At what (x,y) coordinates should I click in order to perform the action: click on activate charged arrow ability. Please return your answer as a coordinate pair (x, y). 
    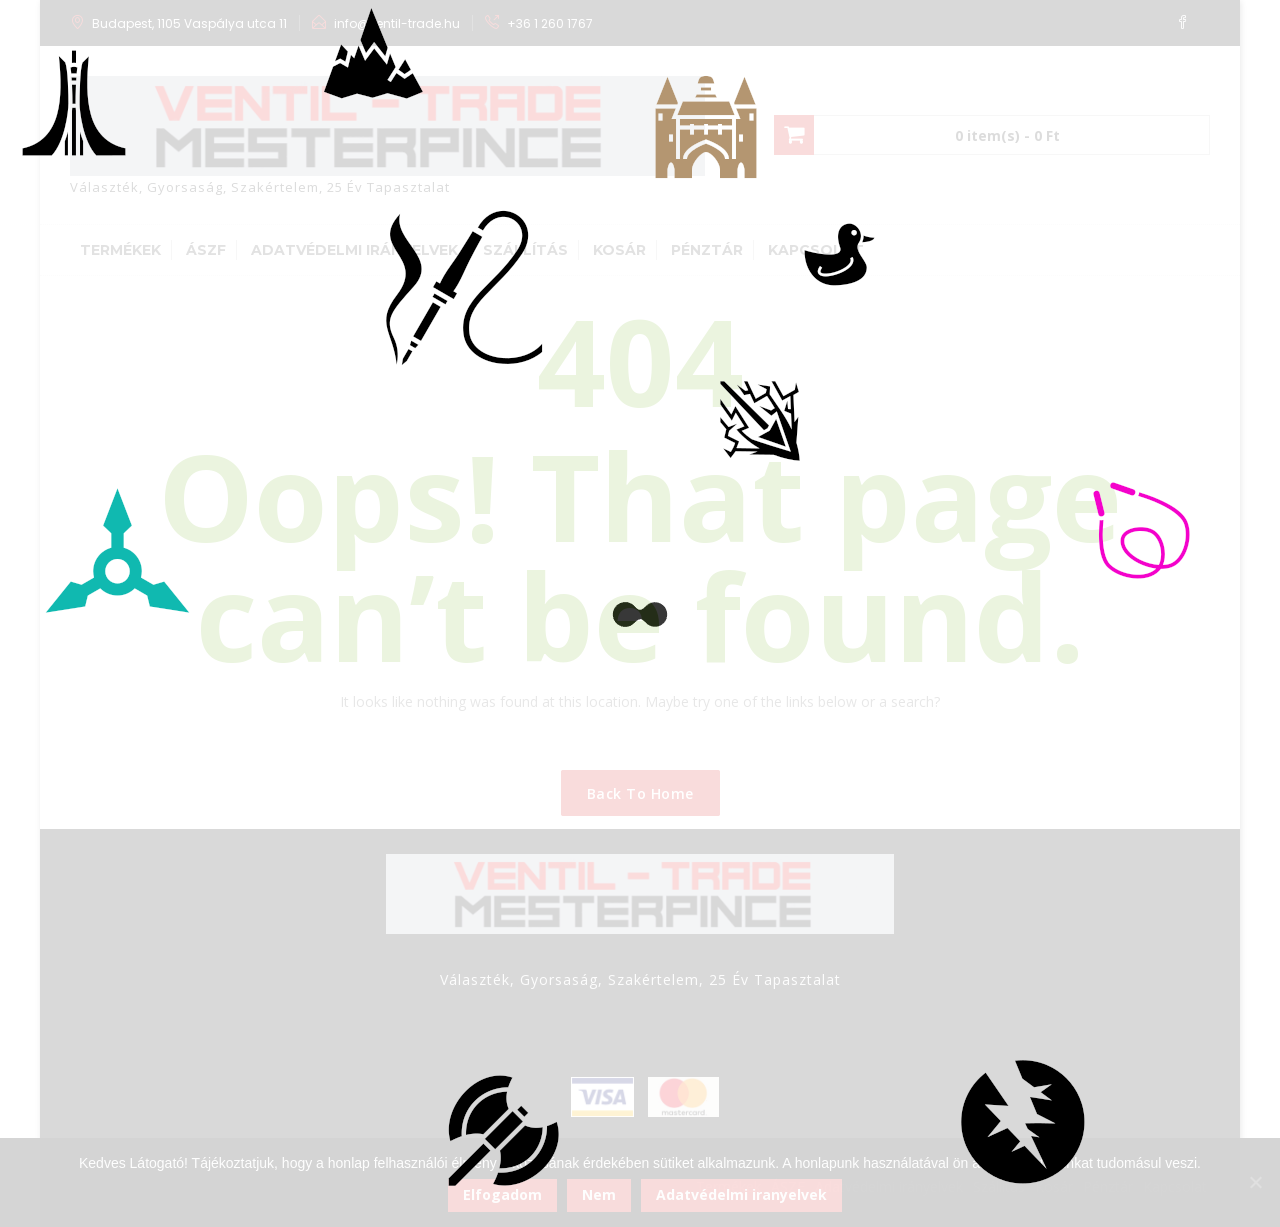
    Looking at the image, I should click on (760, 421).